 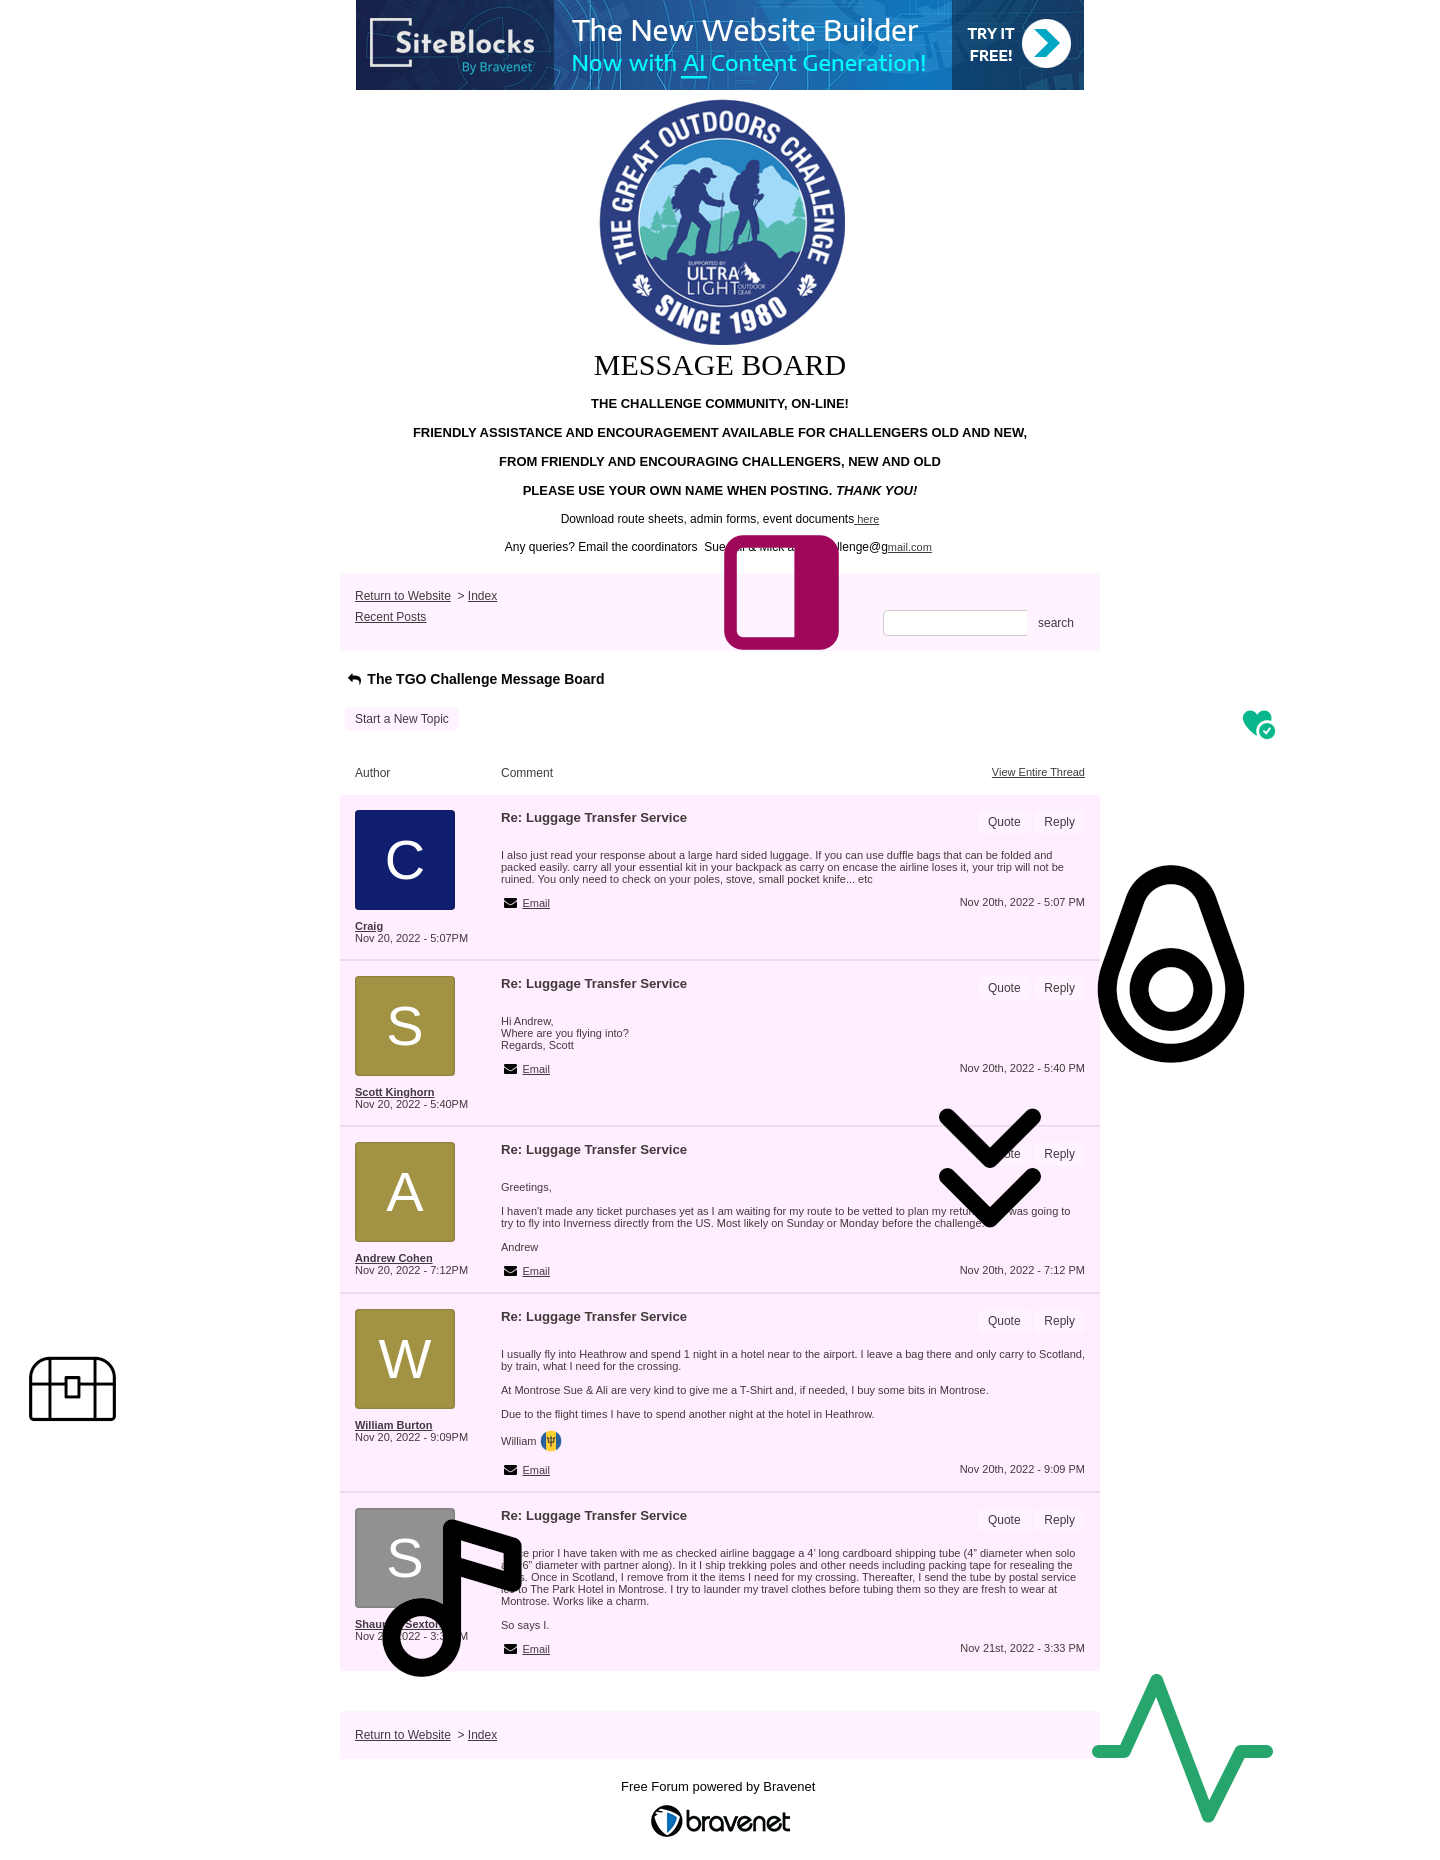 I want to click on item added to favorites successfully, so click(x=1259, y=723).